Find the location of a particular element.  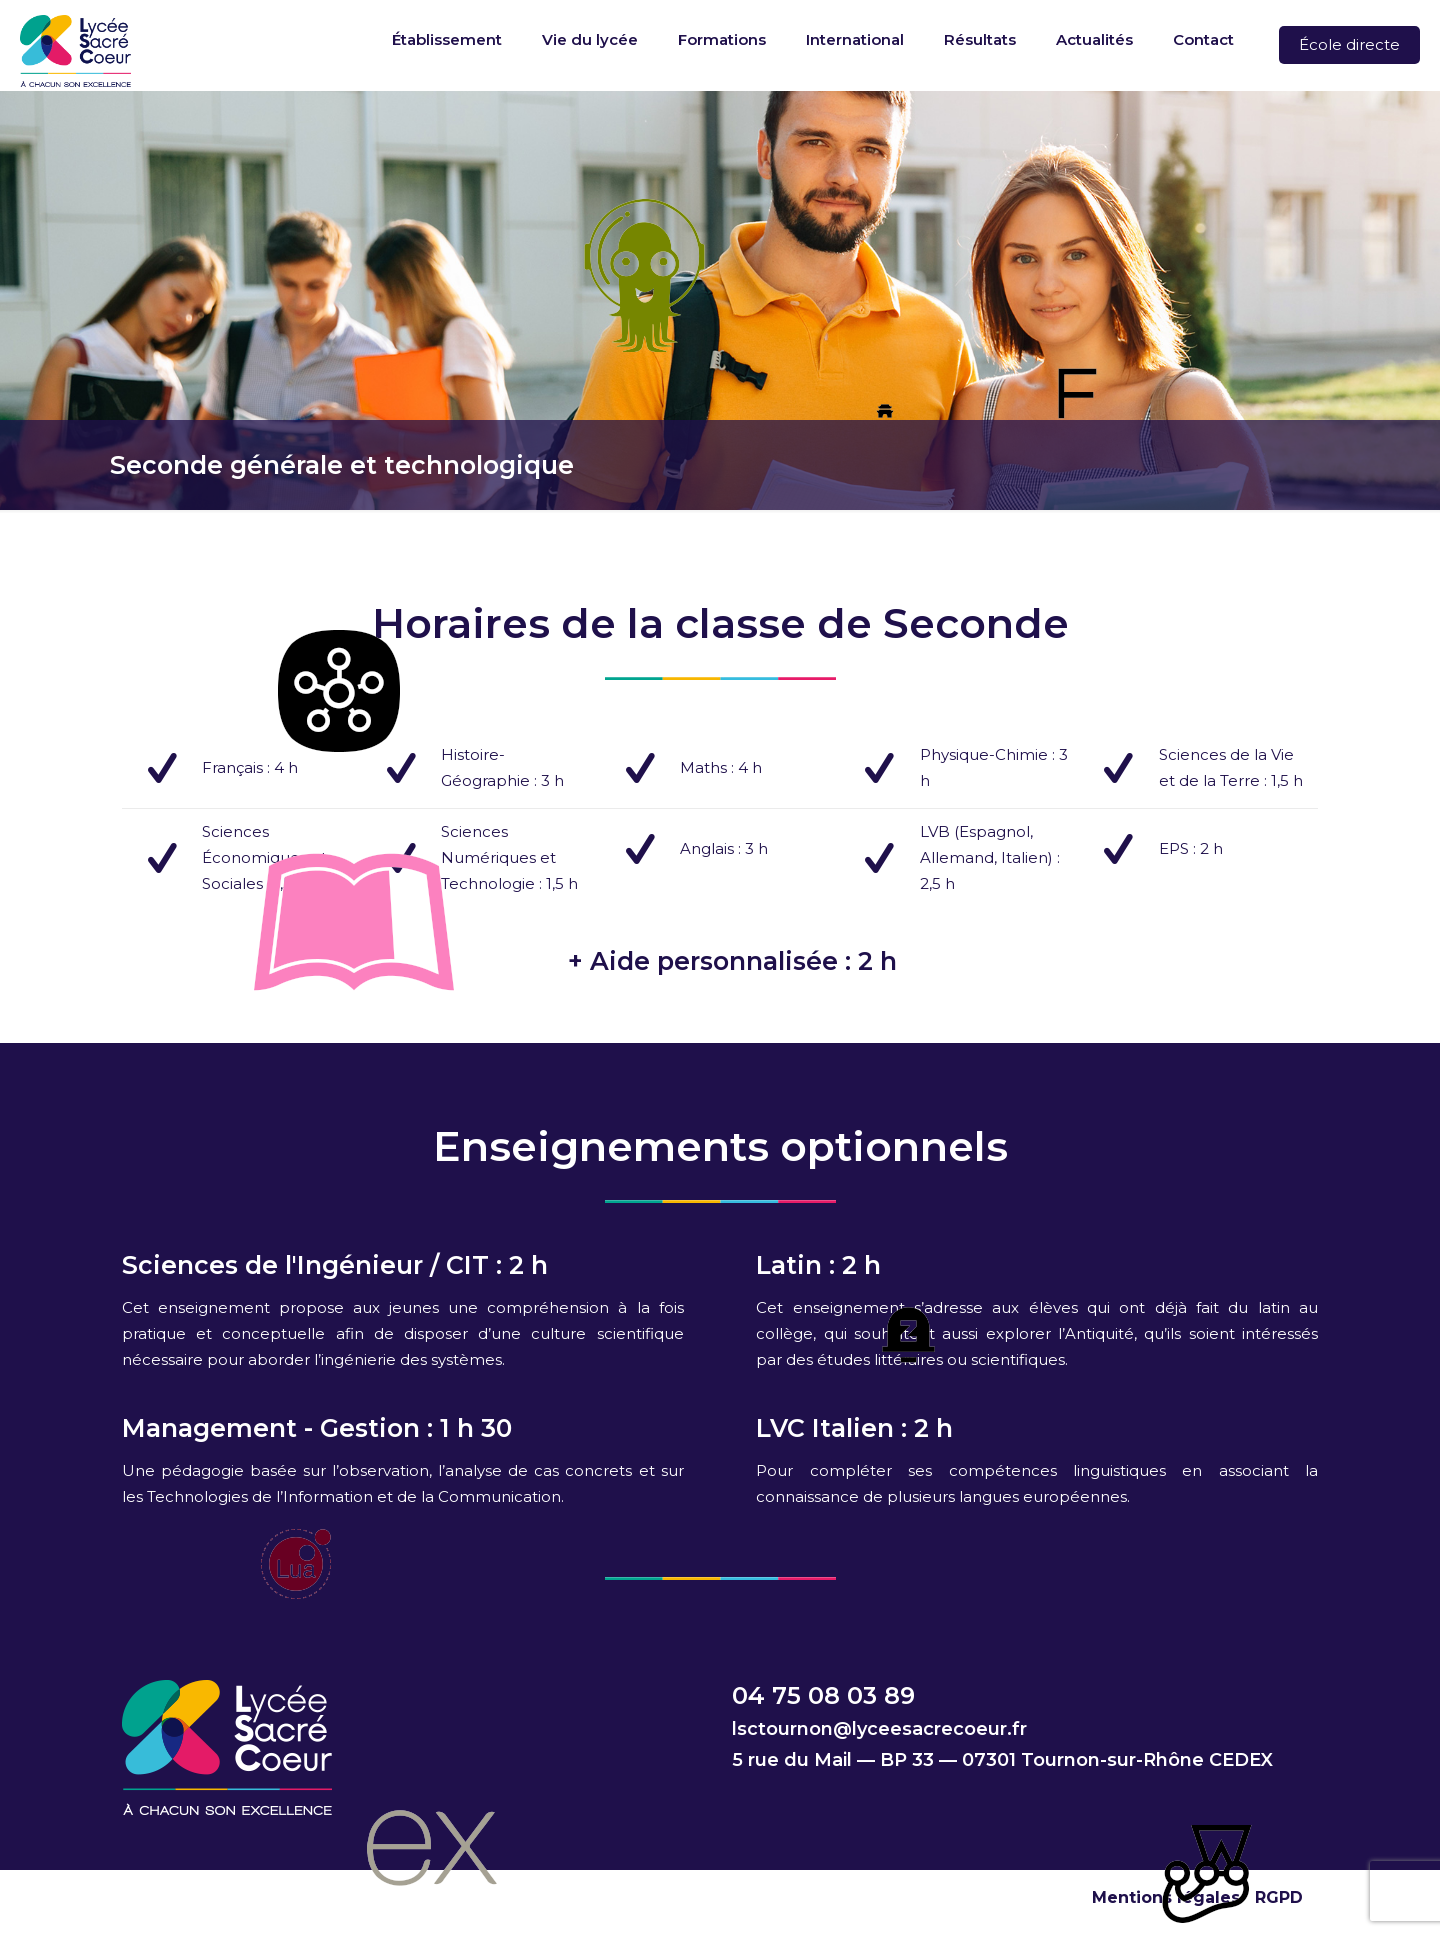

switch to monospace font is located at coordinates (1076, 392).